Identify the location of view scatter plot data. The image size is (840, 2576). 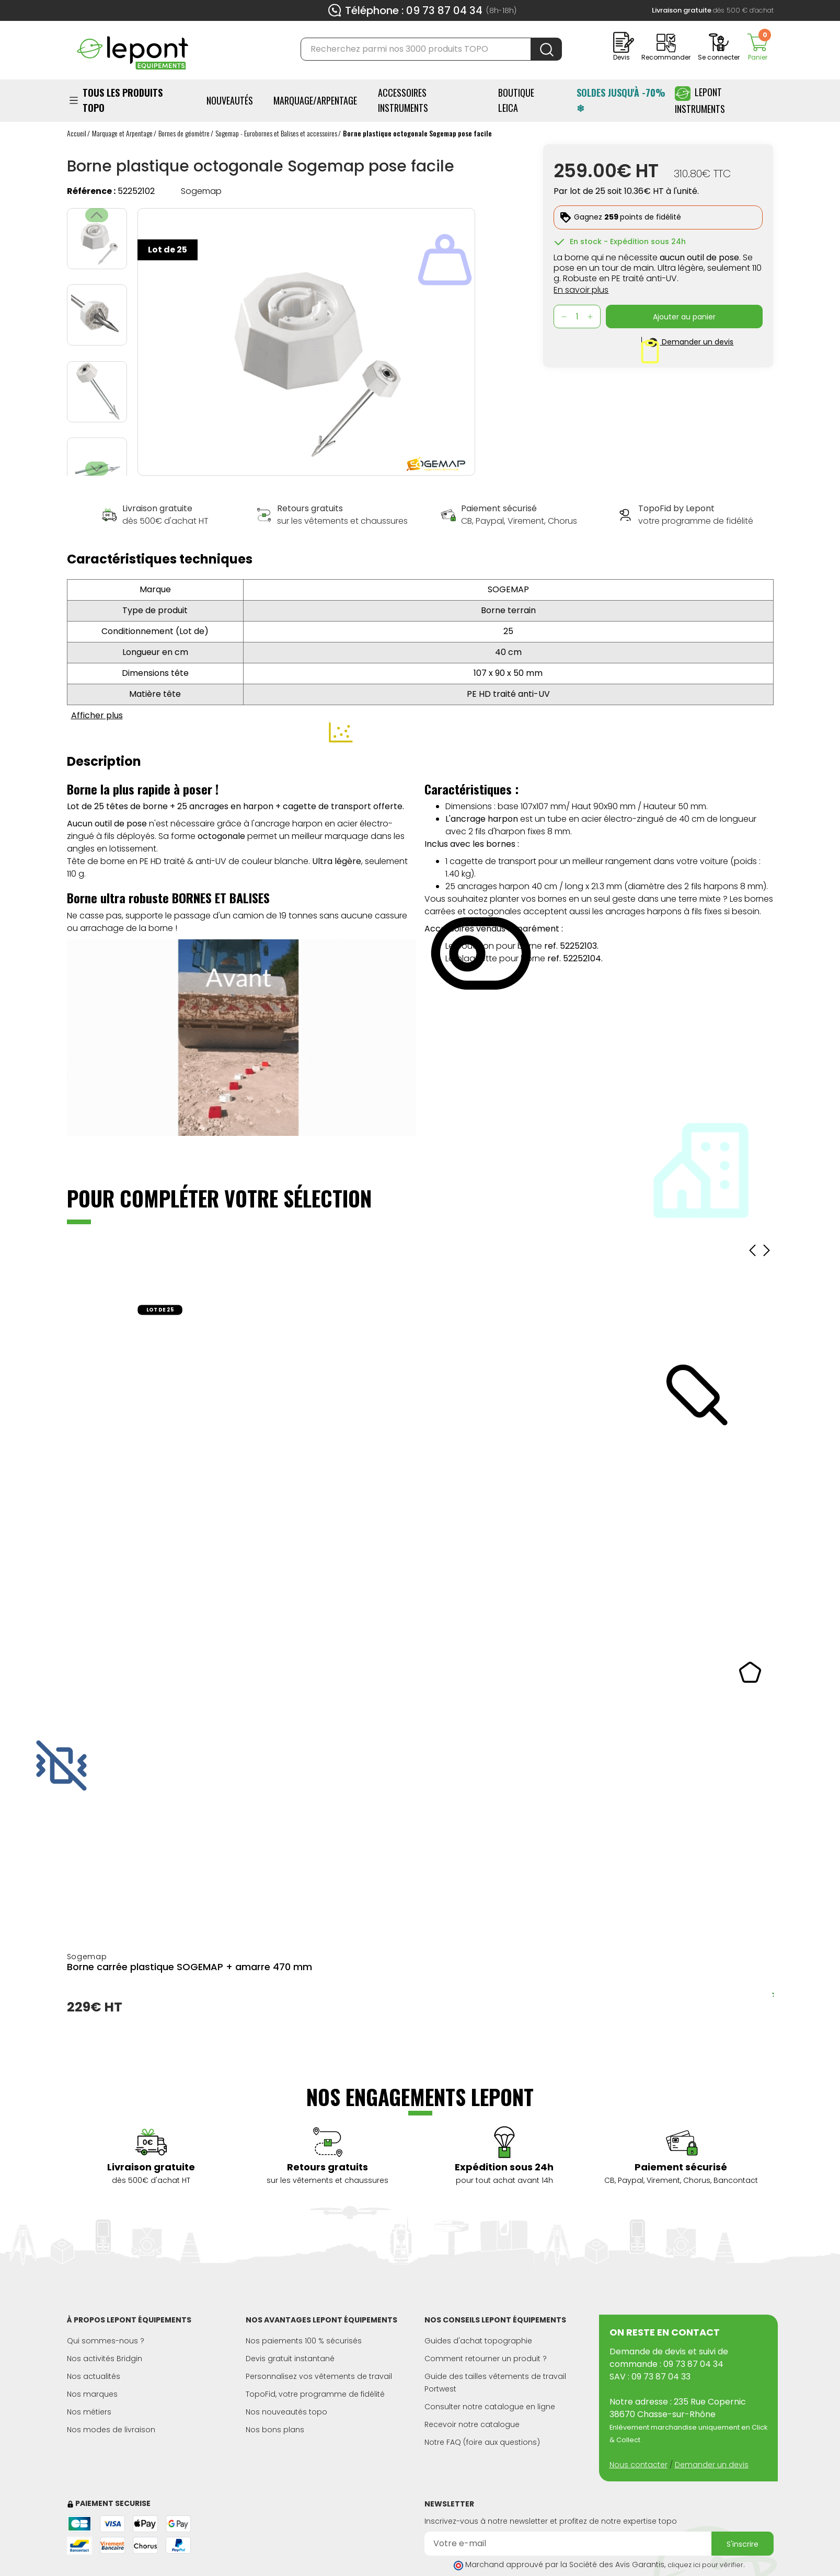
(341, 732).